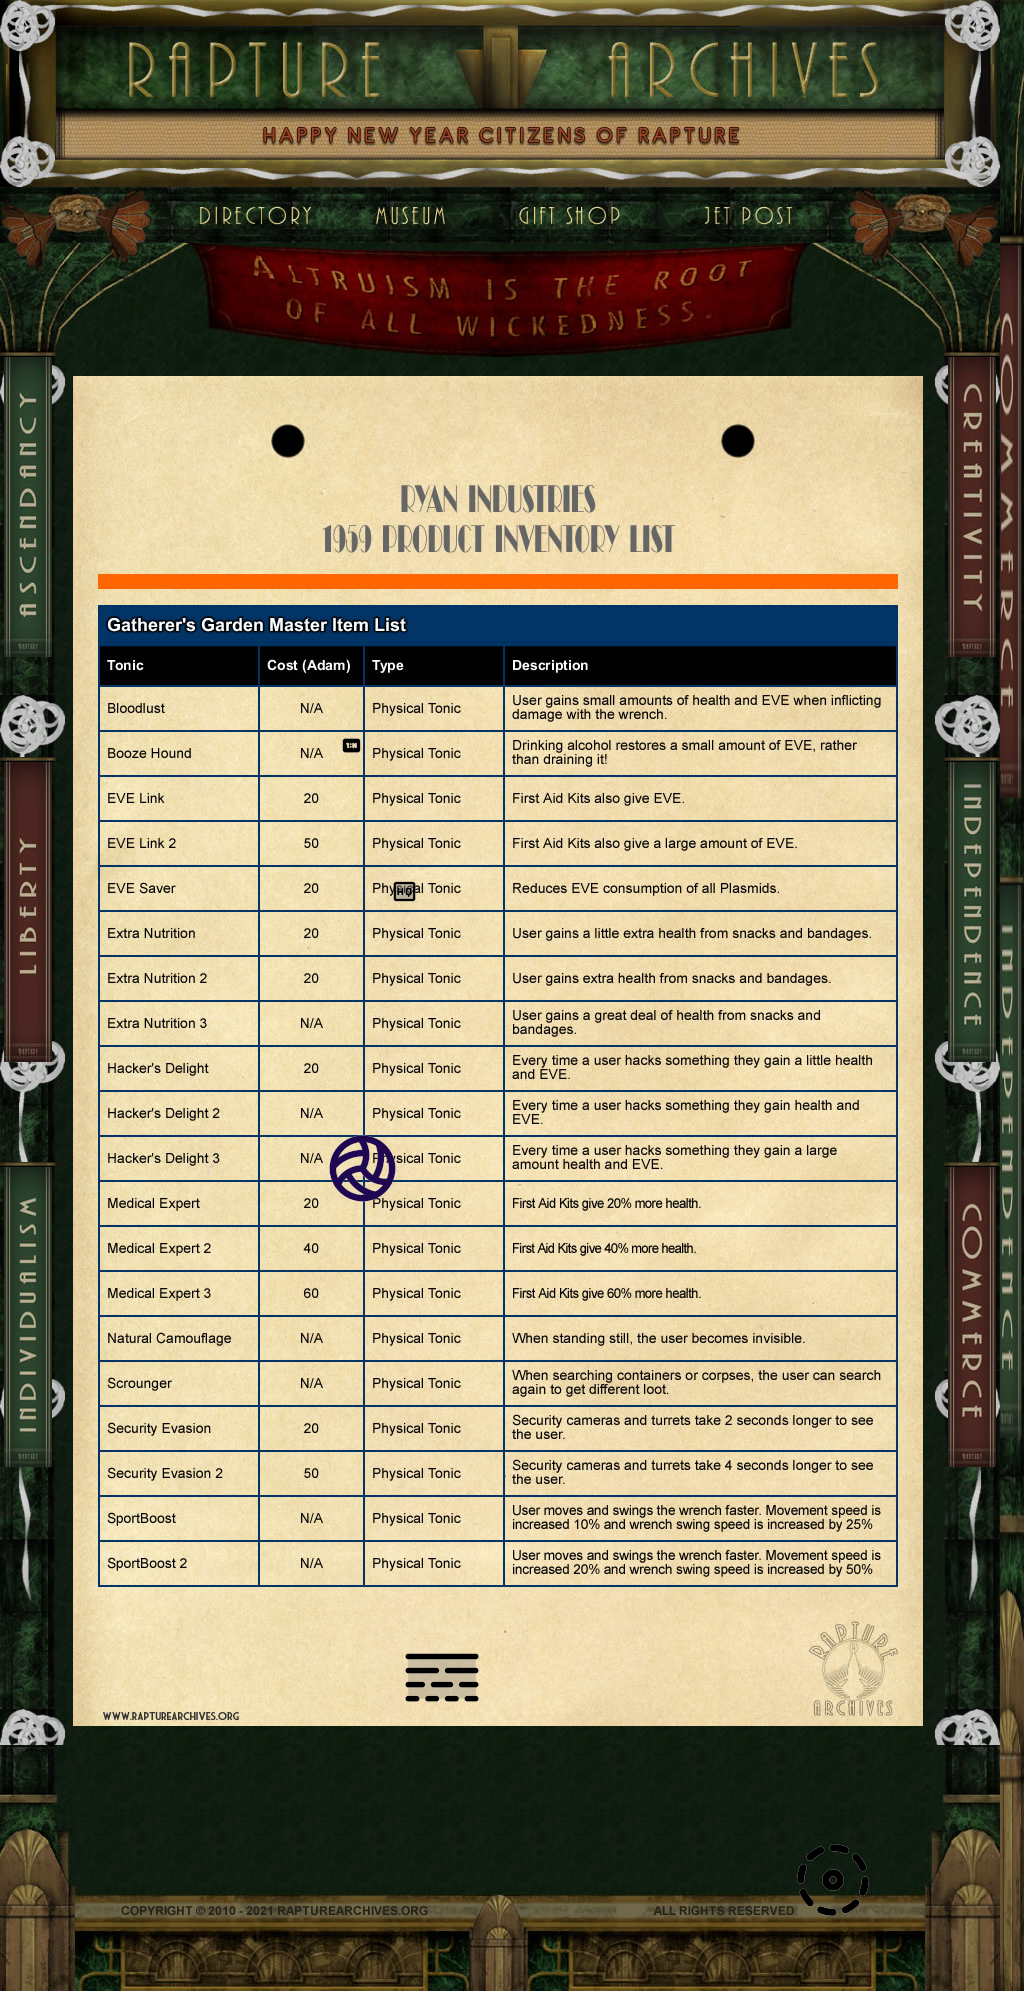 This screenshot has height=1991, width=1024. What do you see at coordinates (833, 1880) in the screenshot?
I see `apply tilt-shift blur effect to photo` at bounding box center [833, 1880].